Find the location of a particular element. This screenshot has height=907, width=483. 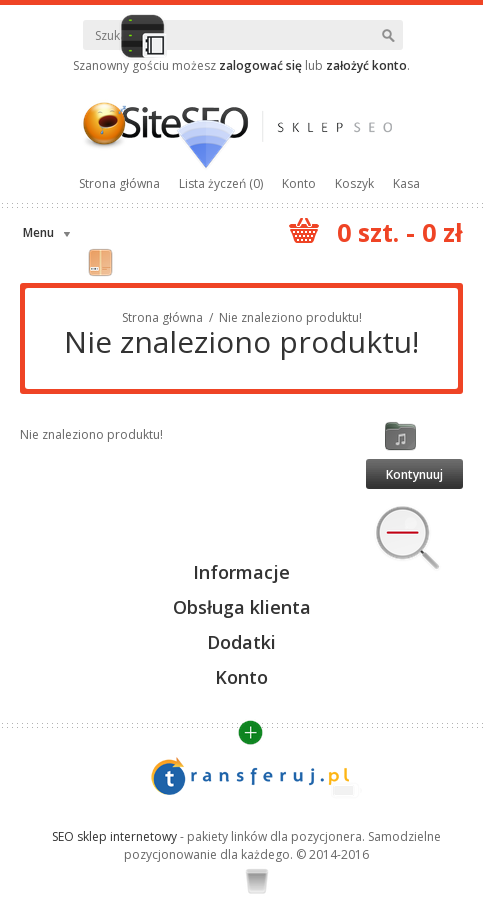

indicates active wireless network connection is located at coordinates (206, 144).